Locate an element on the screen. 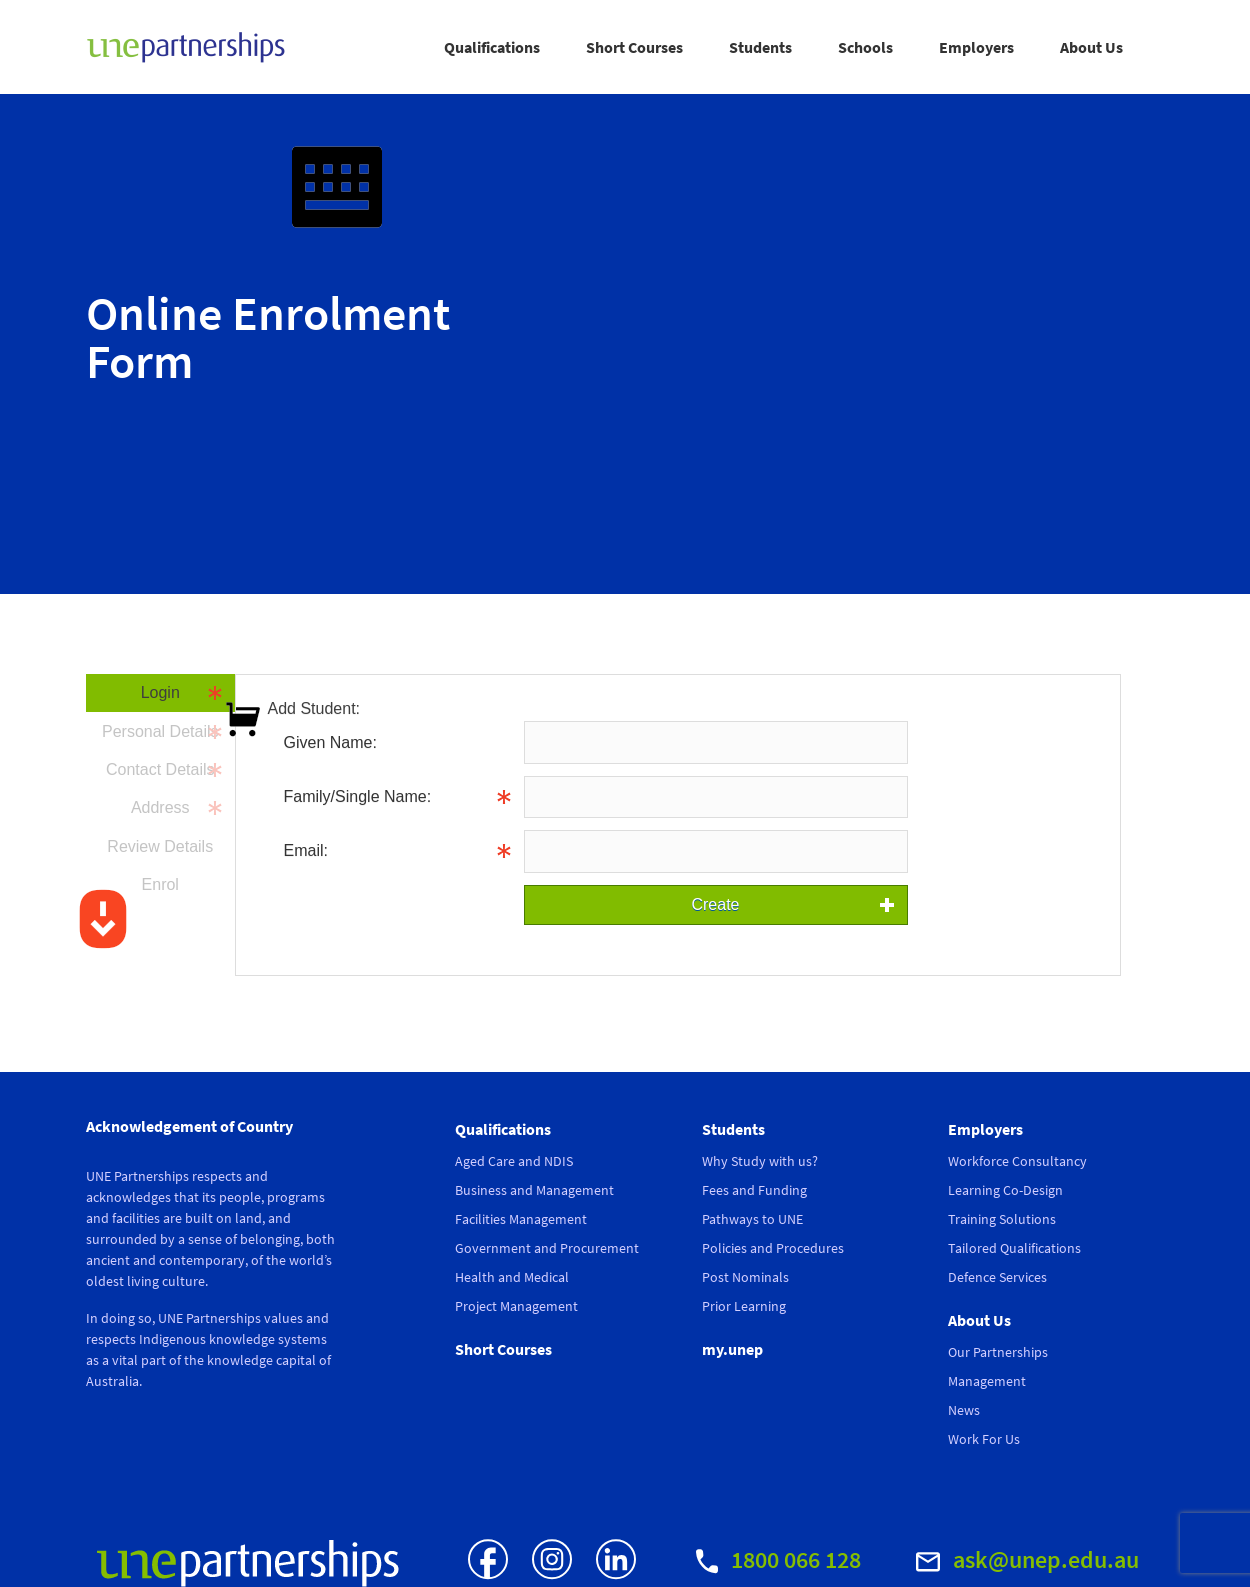 The height and width of the screenshot is (1587, 1250). open the on-screen keyboard is located at coordinates (337, 187).